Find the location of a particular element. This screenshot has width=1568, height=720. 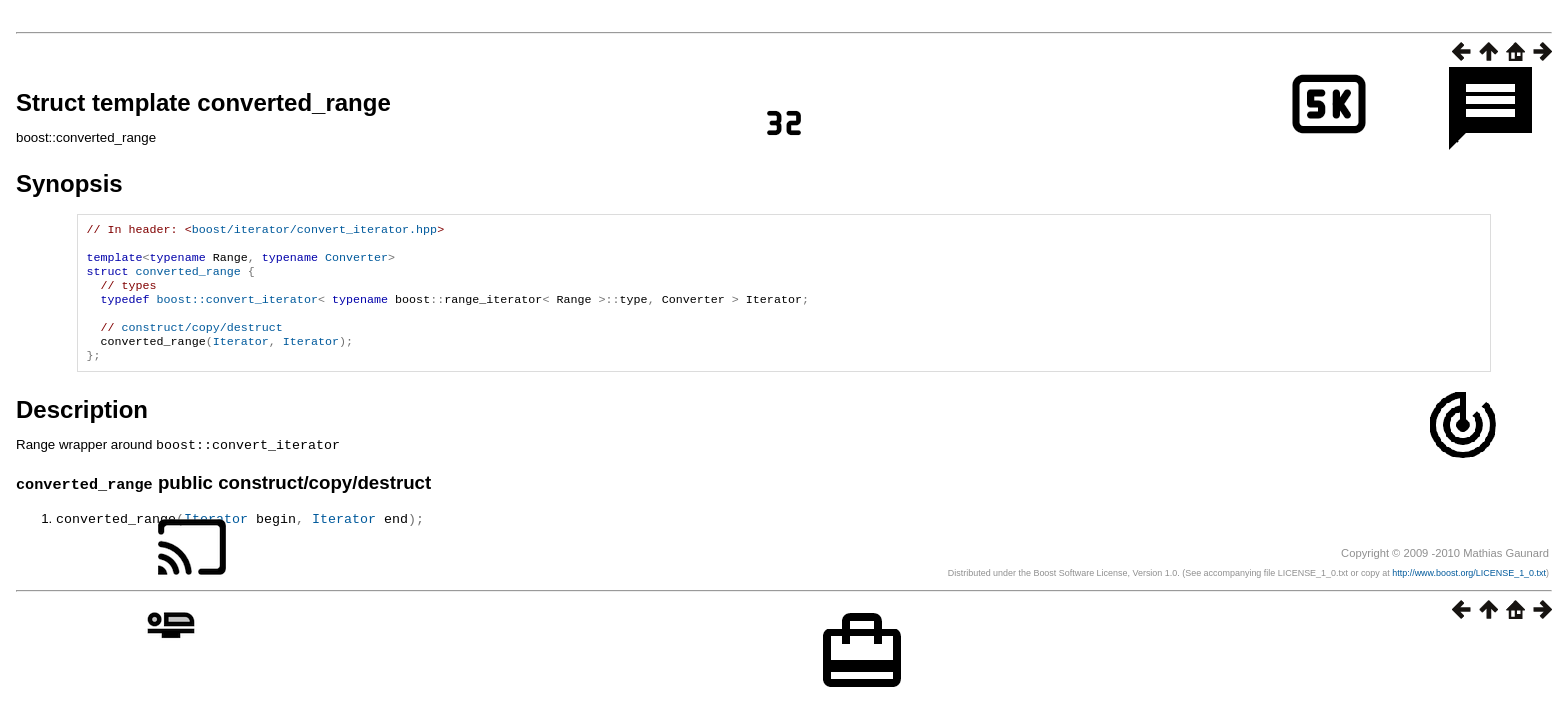

access travel documents or boarding passes is located at coordinates (862, 652).